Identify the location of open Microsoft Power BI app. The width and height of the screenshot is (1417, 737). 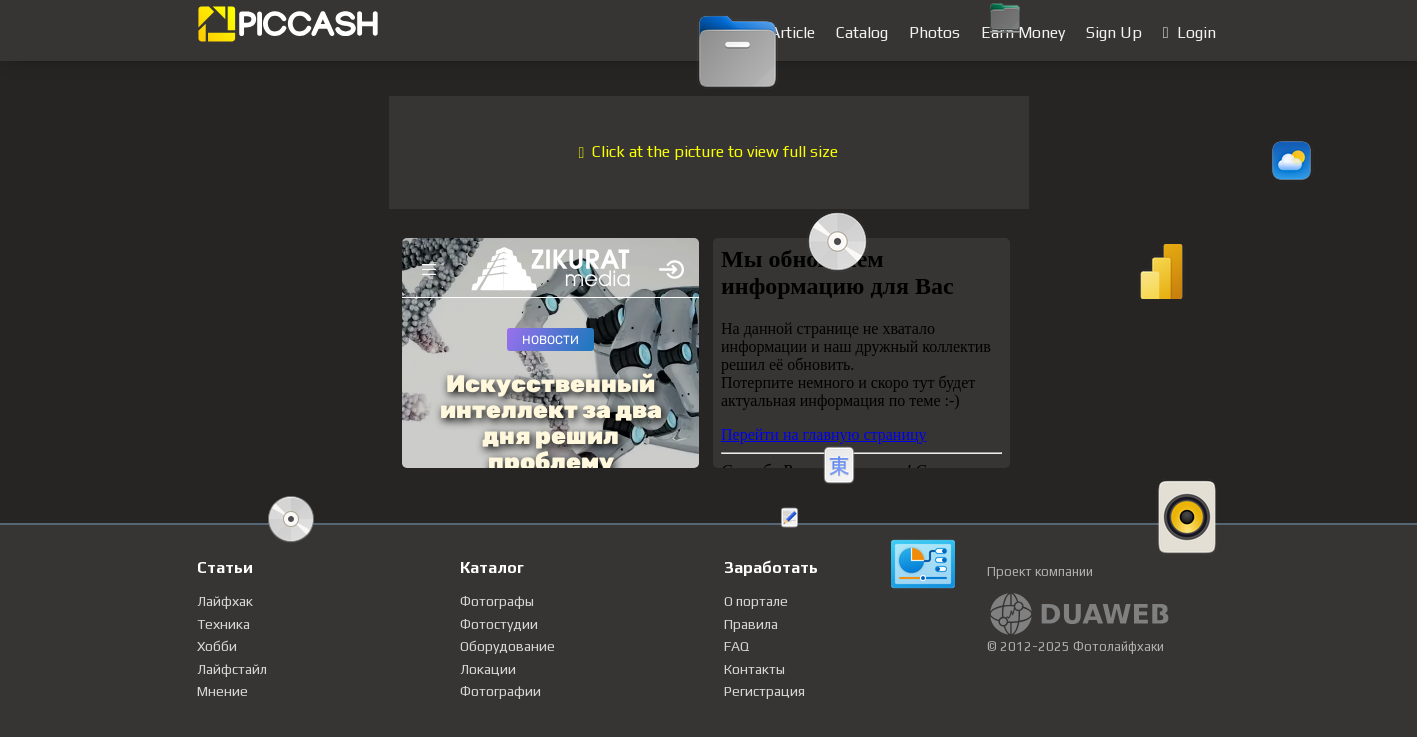
(1161, 271).